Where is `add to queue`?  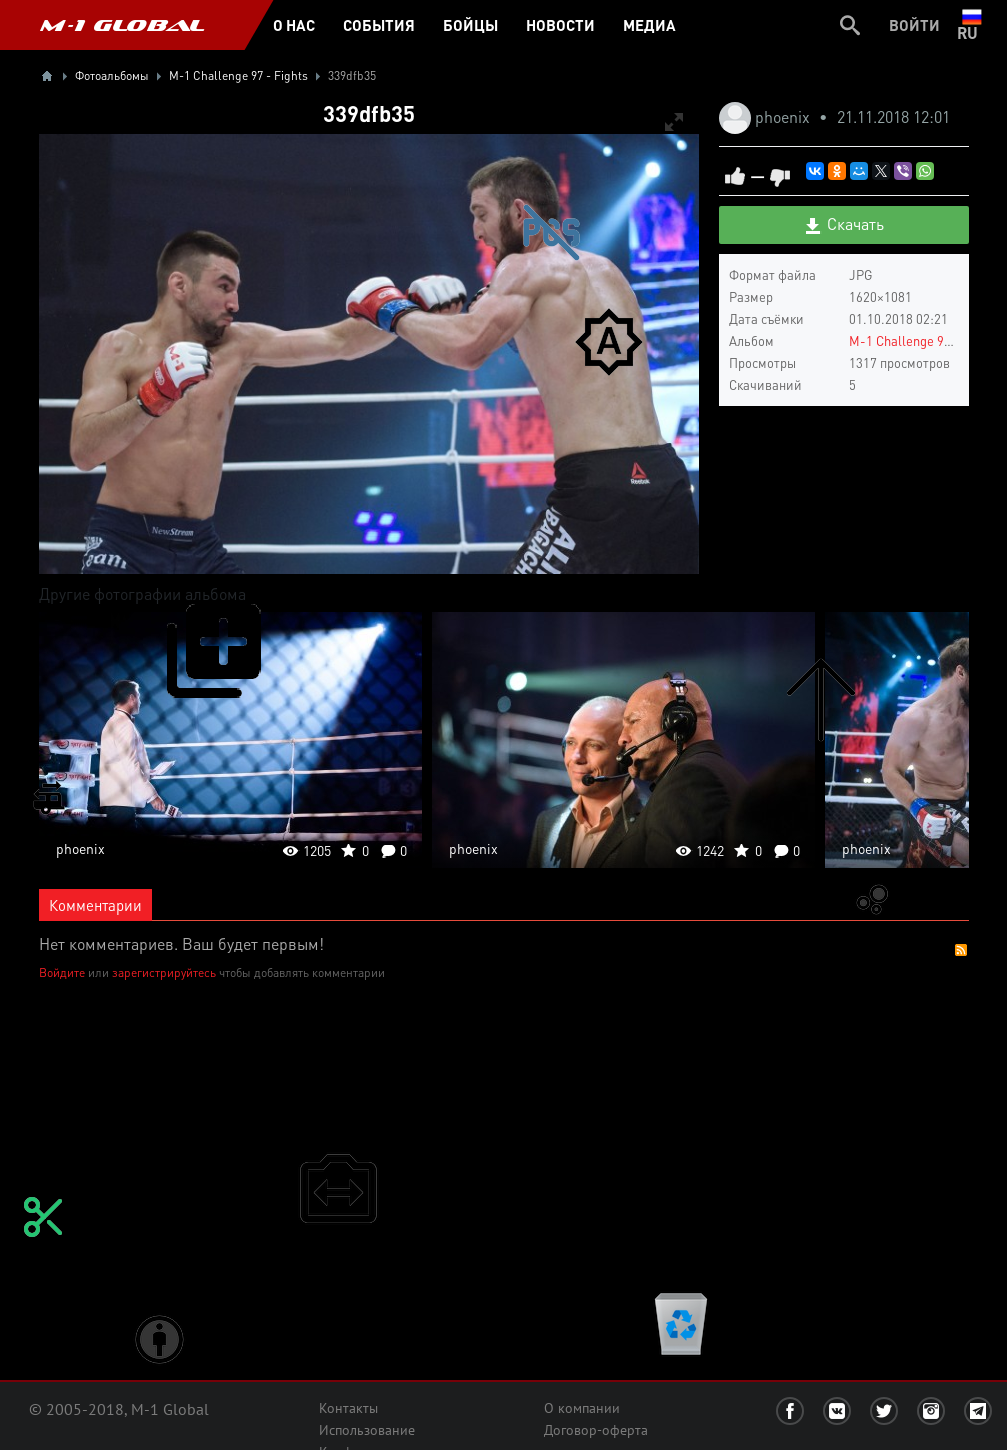 add to queue is located at coordinates (214, 651).